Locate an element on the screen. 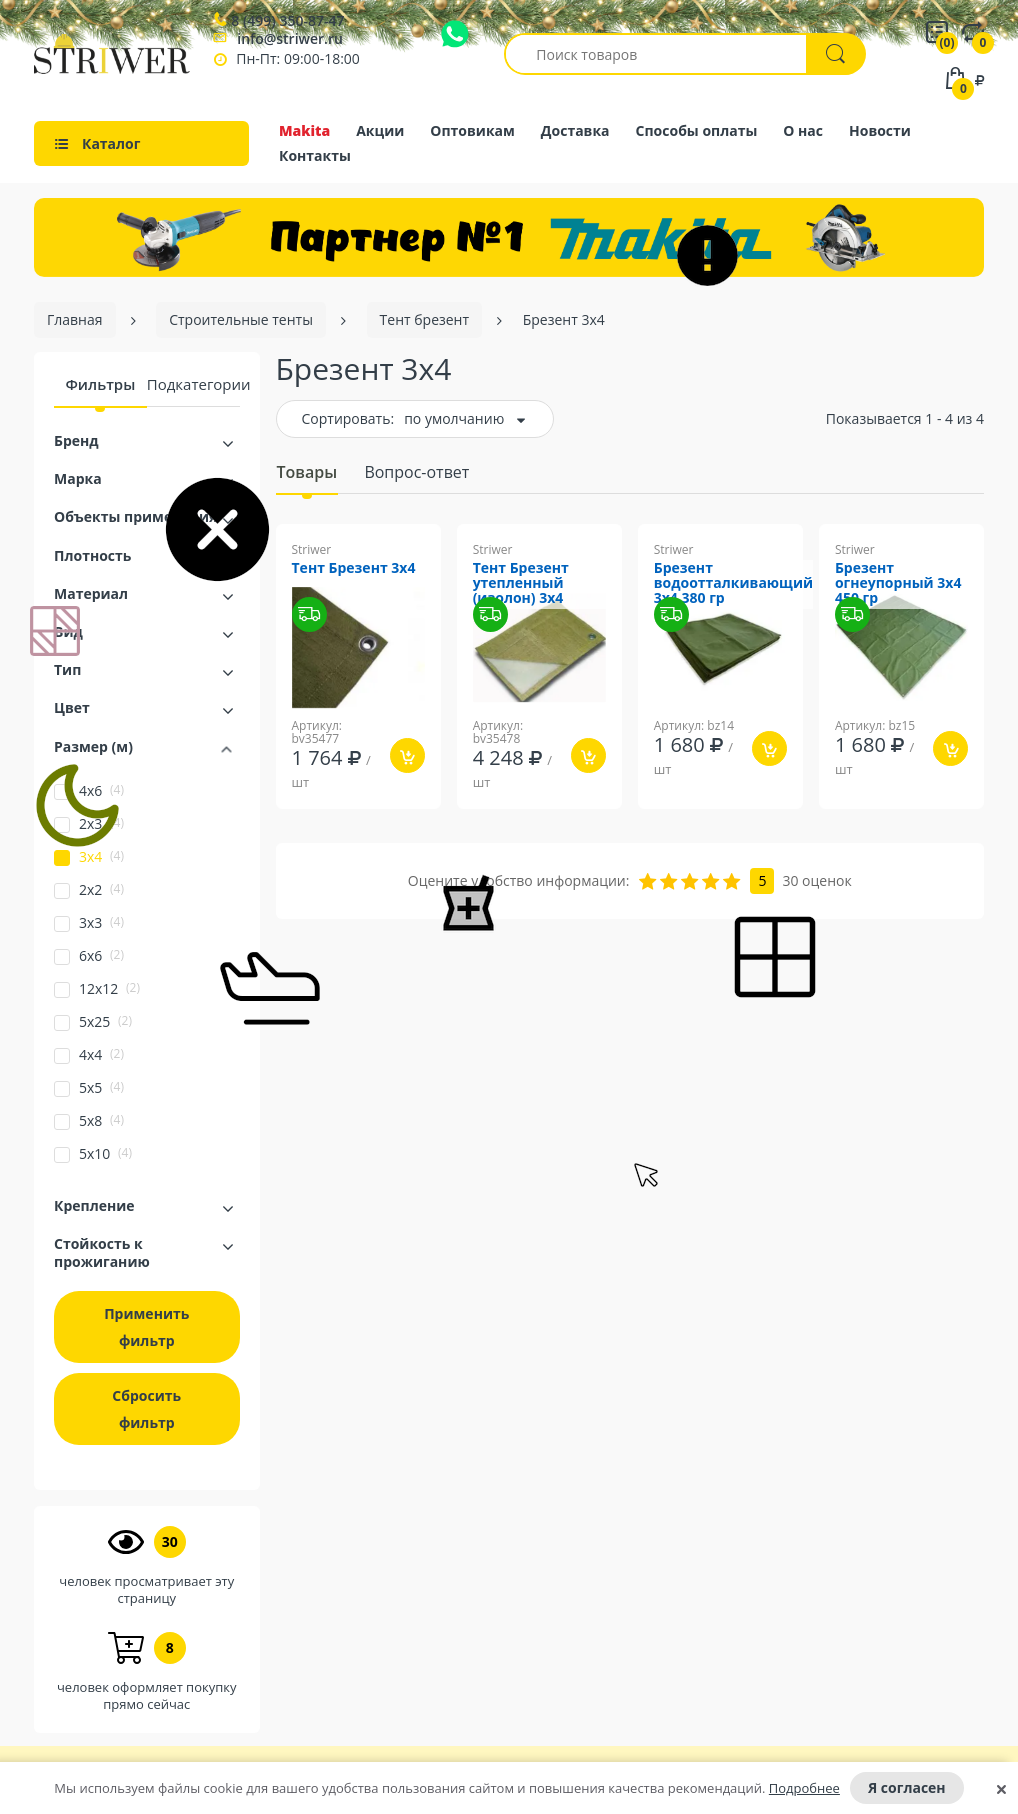  indicates flight mode is active is located at coordinates (270, 985).